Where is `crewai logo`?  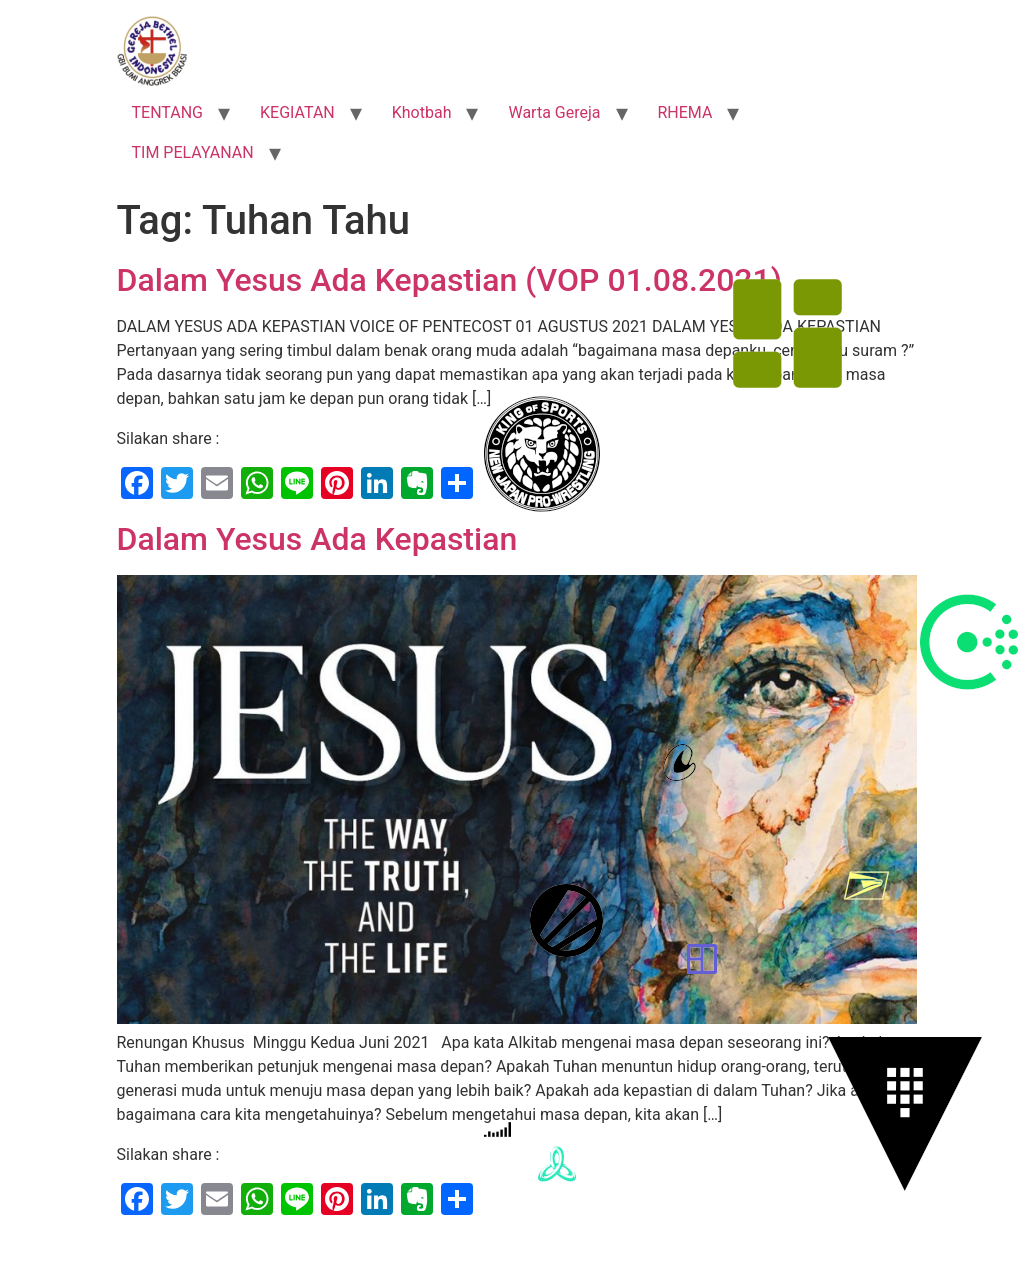
crewai logo is located at coordinates (679, 762).